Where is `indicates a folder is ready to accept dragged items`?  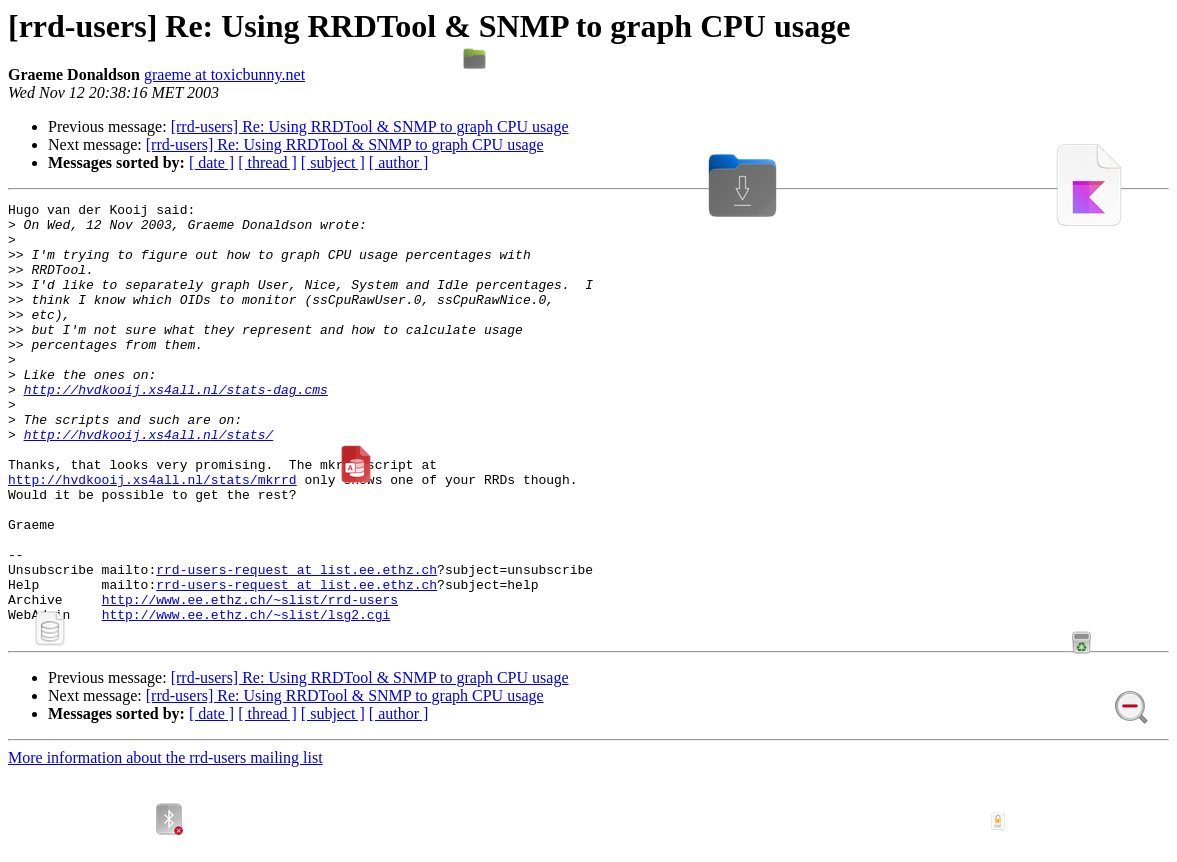 indicates a folder is ready to accept dragged items is located at coordinates (474, 58).